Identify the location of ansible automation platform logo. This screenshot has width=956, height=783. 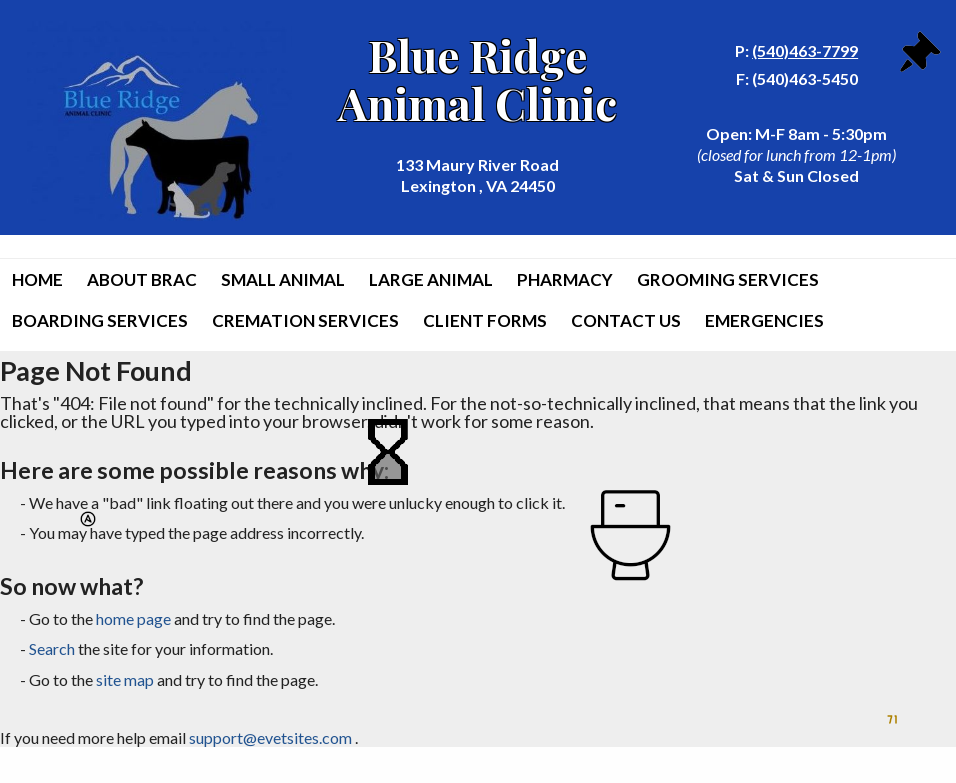
(88, 519).